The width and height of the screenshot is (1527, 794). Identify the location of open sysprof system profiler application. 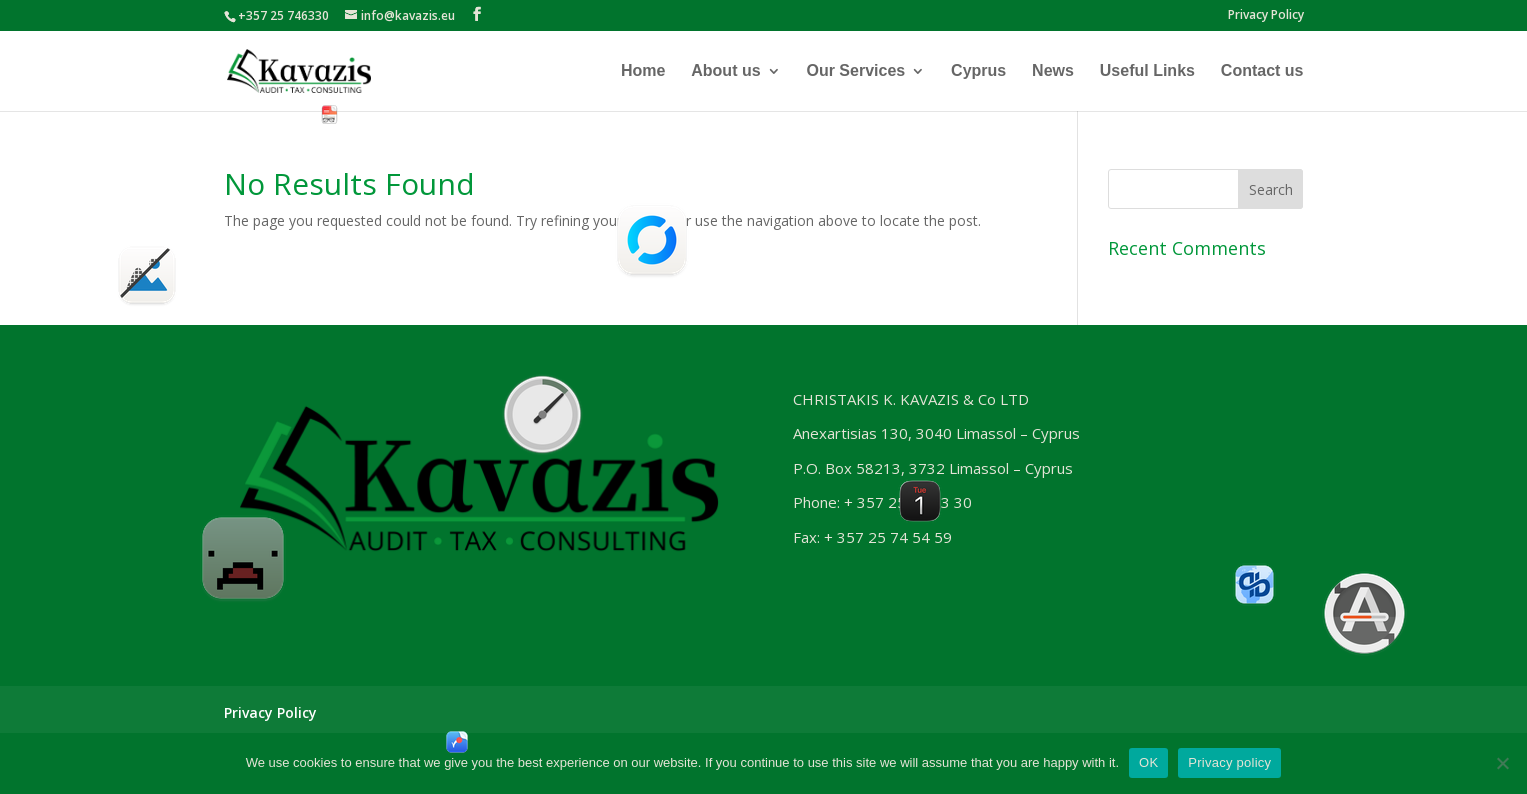
(542, 414).